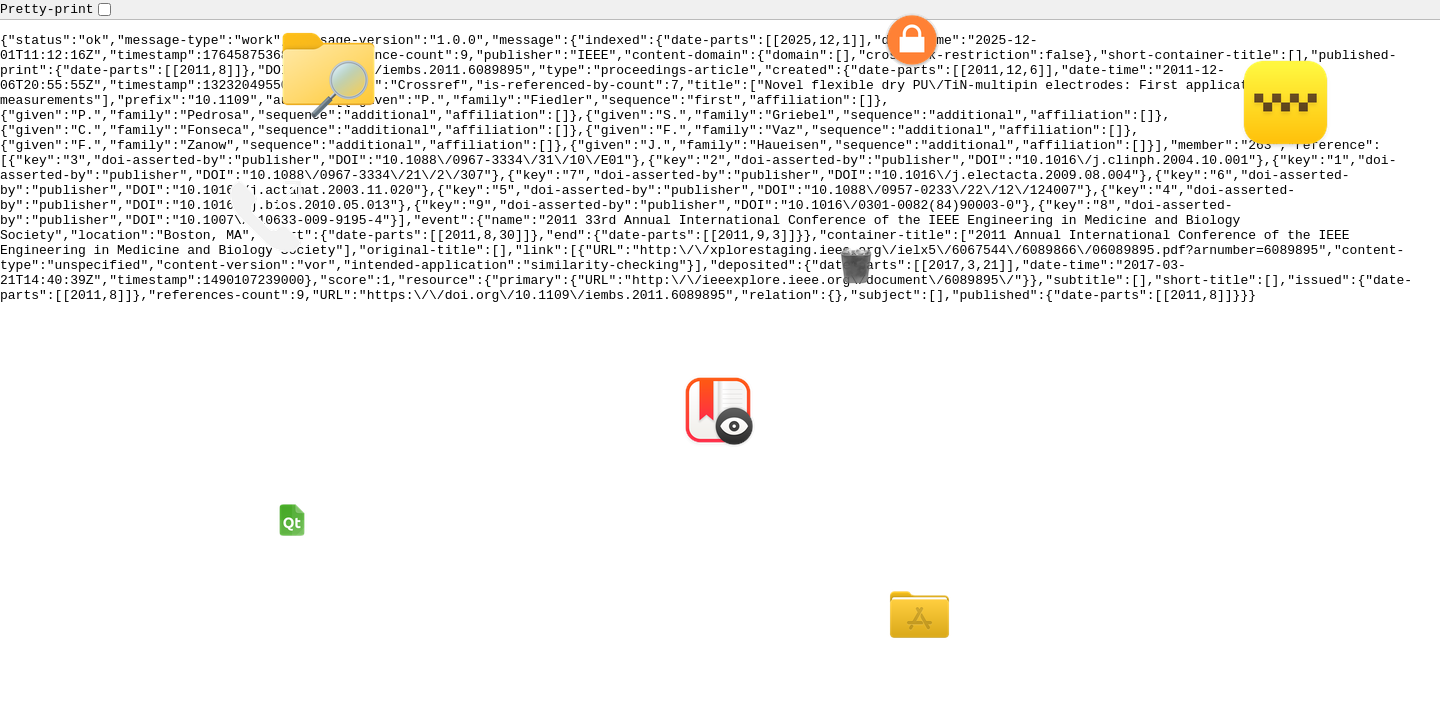 The height and width of the screenshot is (720, 1440). I want to click on trash bin containing items ready to be emptied, so click(856, 266).